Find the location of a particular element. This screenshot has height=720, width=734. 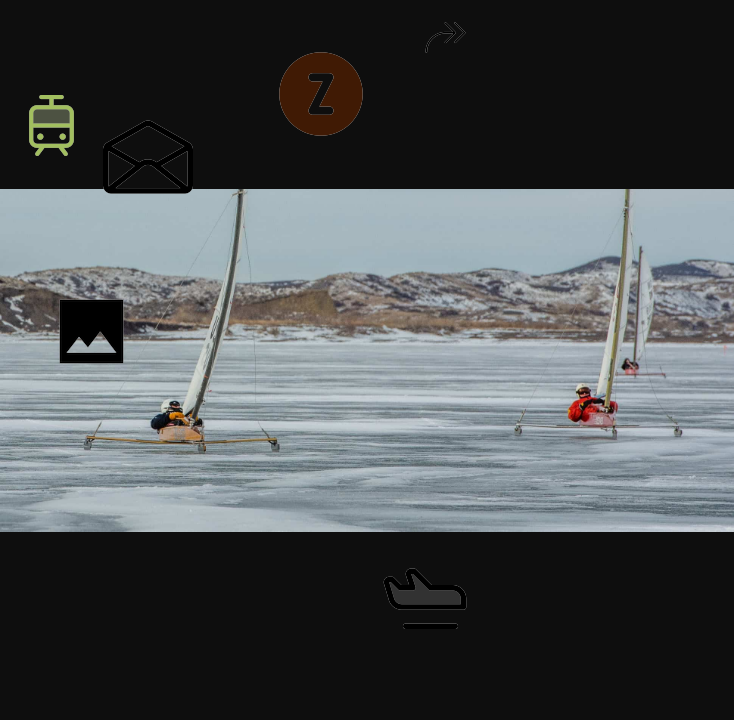

view tram or streetcar routes is located at coordinates (51, 125).